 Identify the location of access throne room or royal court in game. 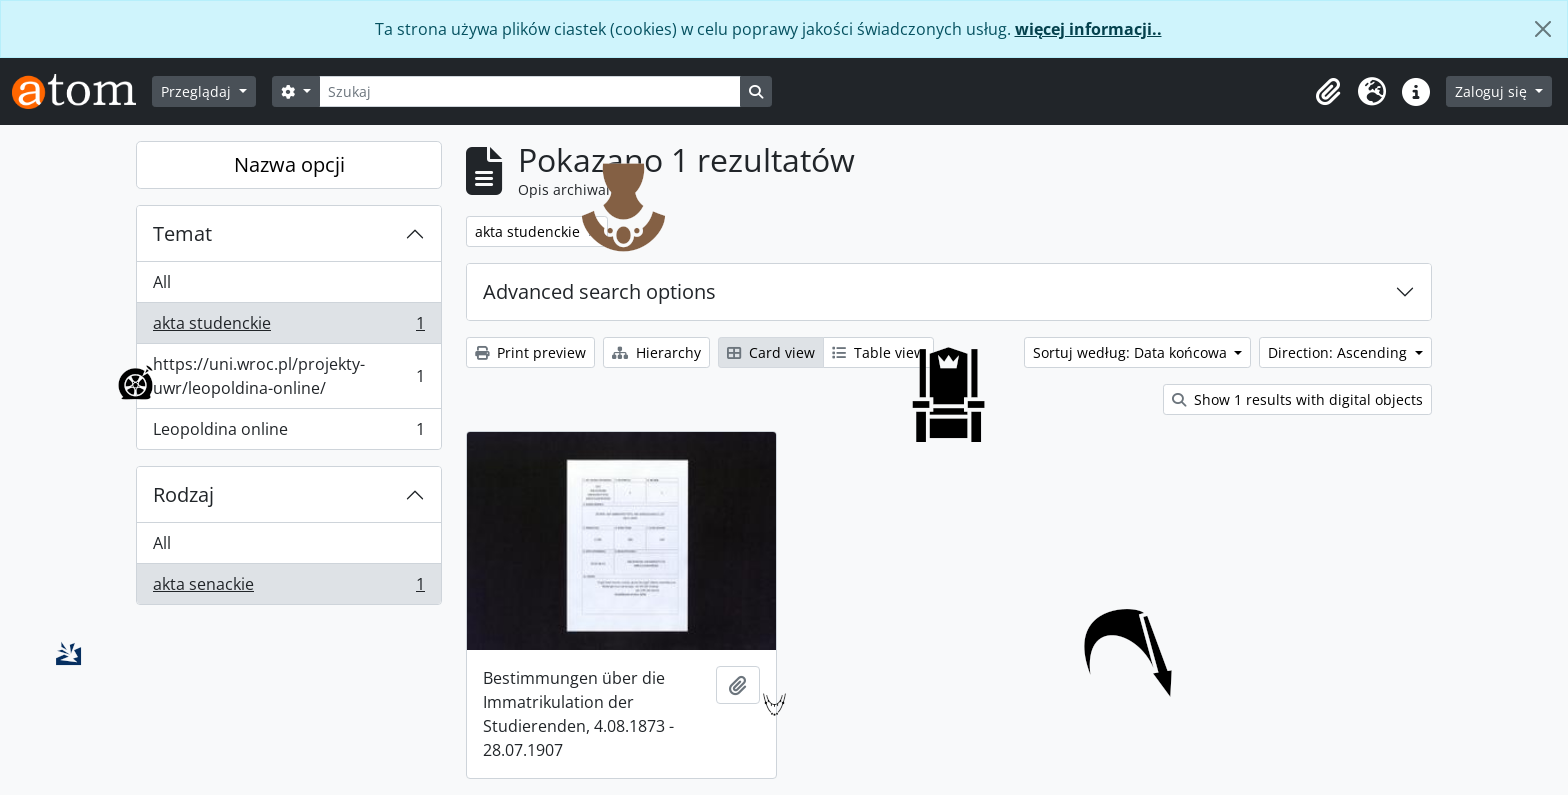
(948, 394).